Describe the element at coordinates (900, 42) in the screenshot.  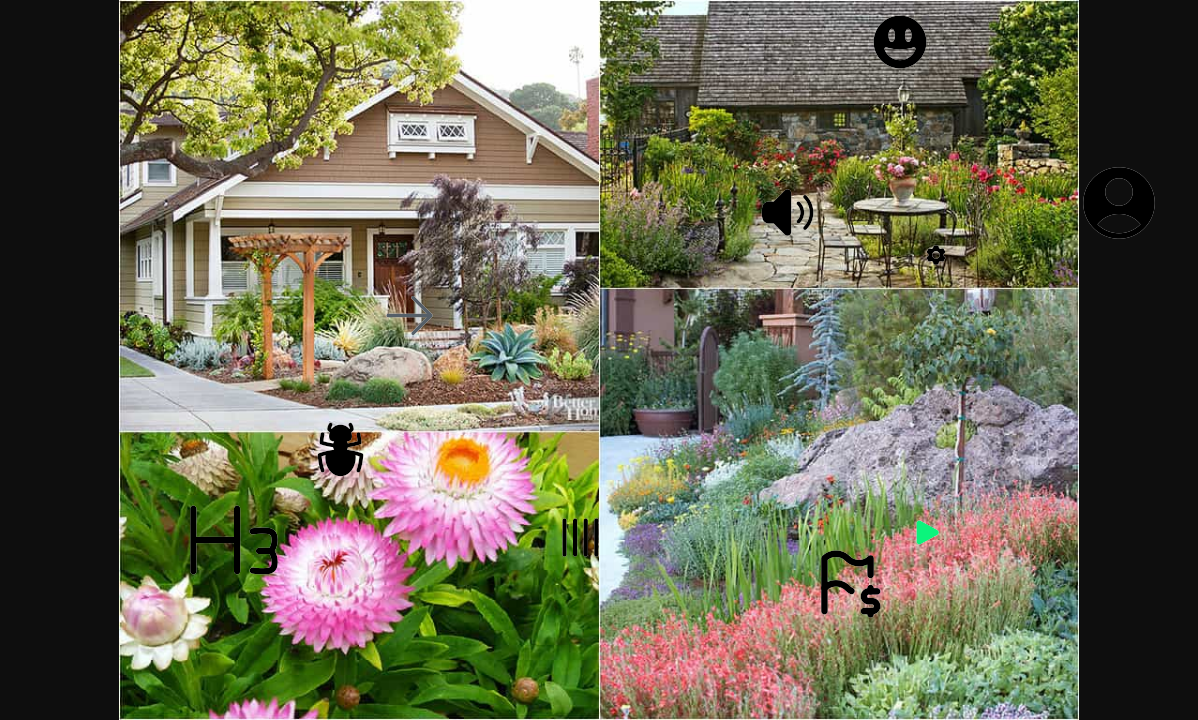
I see `react to a message with a happy emoji` at that location.